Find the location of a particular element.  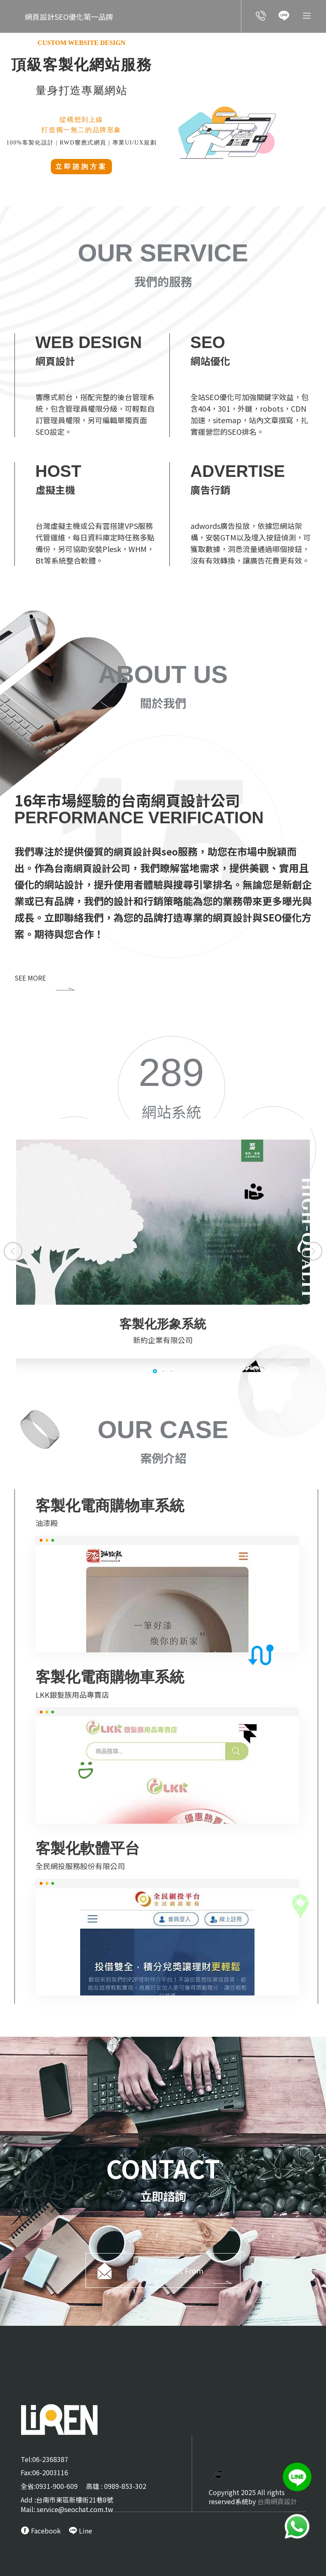

view directions or navigation route is located at coordinates (261, 1655).